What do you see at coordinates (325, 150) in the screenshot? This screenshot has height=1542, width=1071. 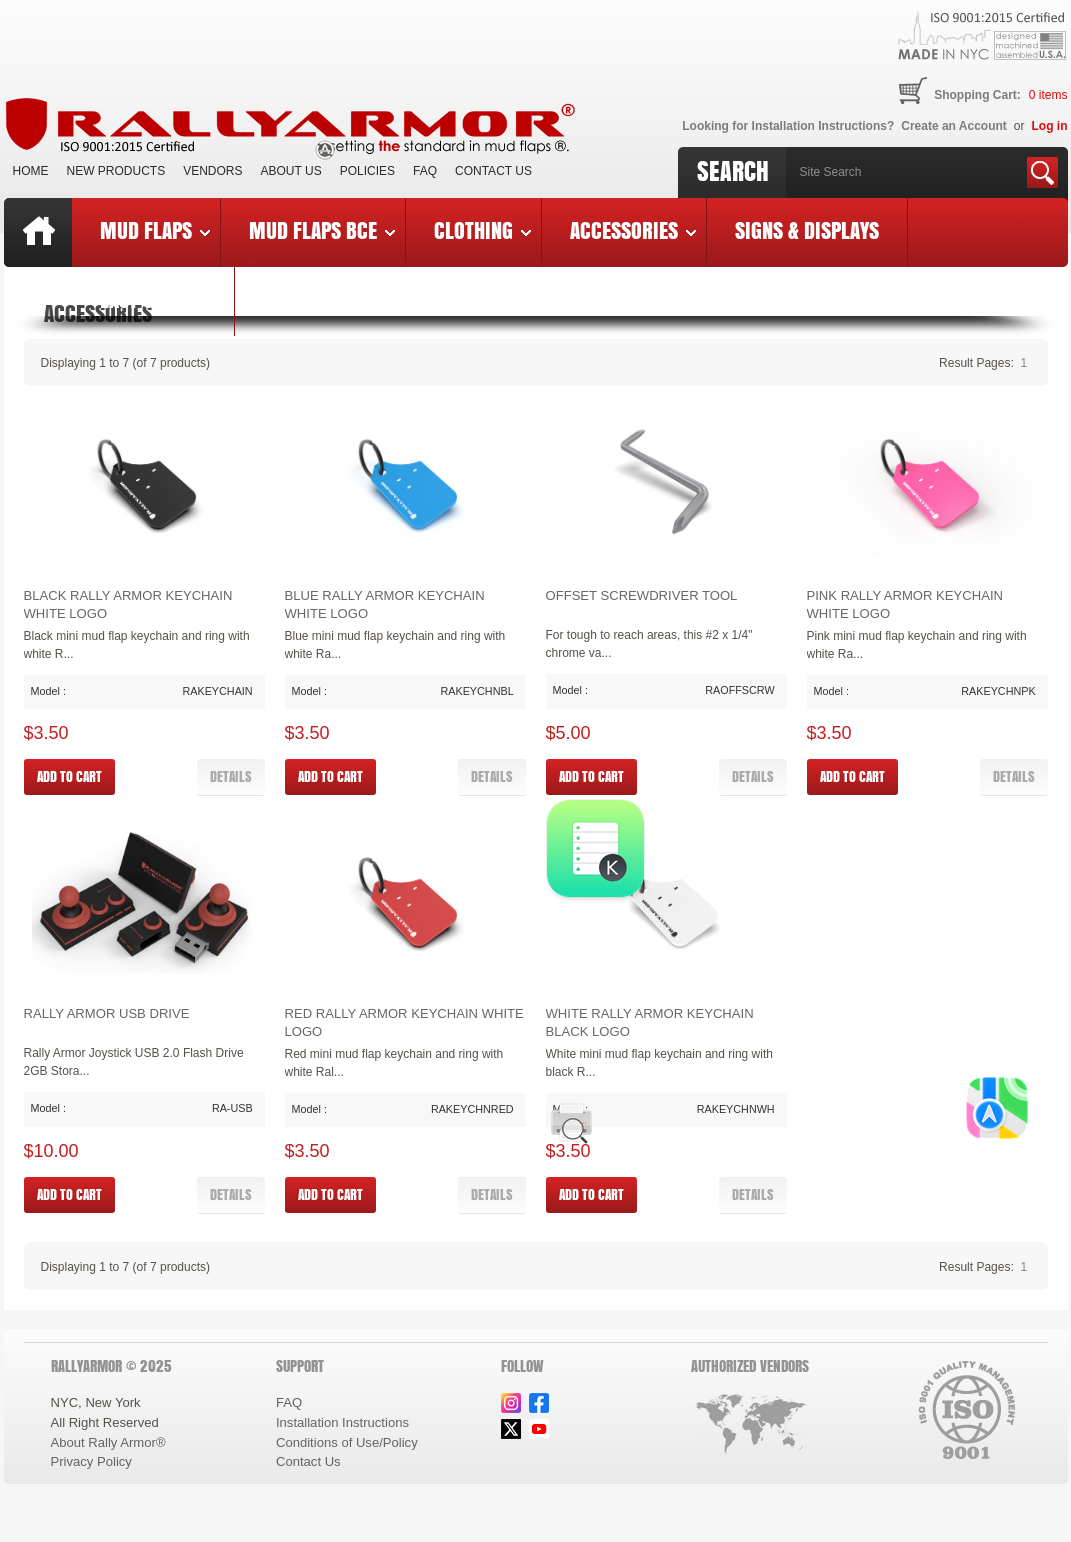 I see `check for available software updates` at bounding box center [325, 150].